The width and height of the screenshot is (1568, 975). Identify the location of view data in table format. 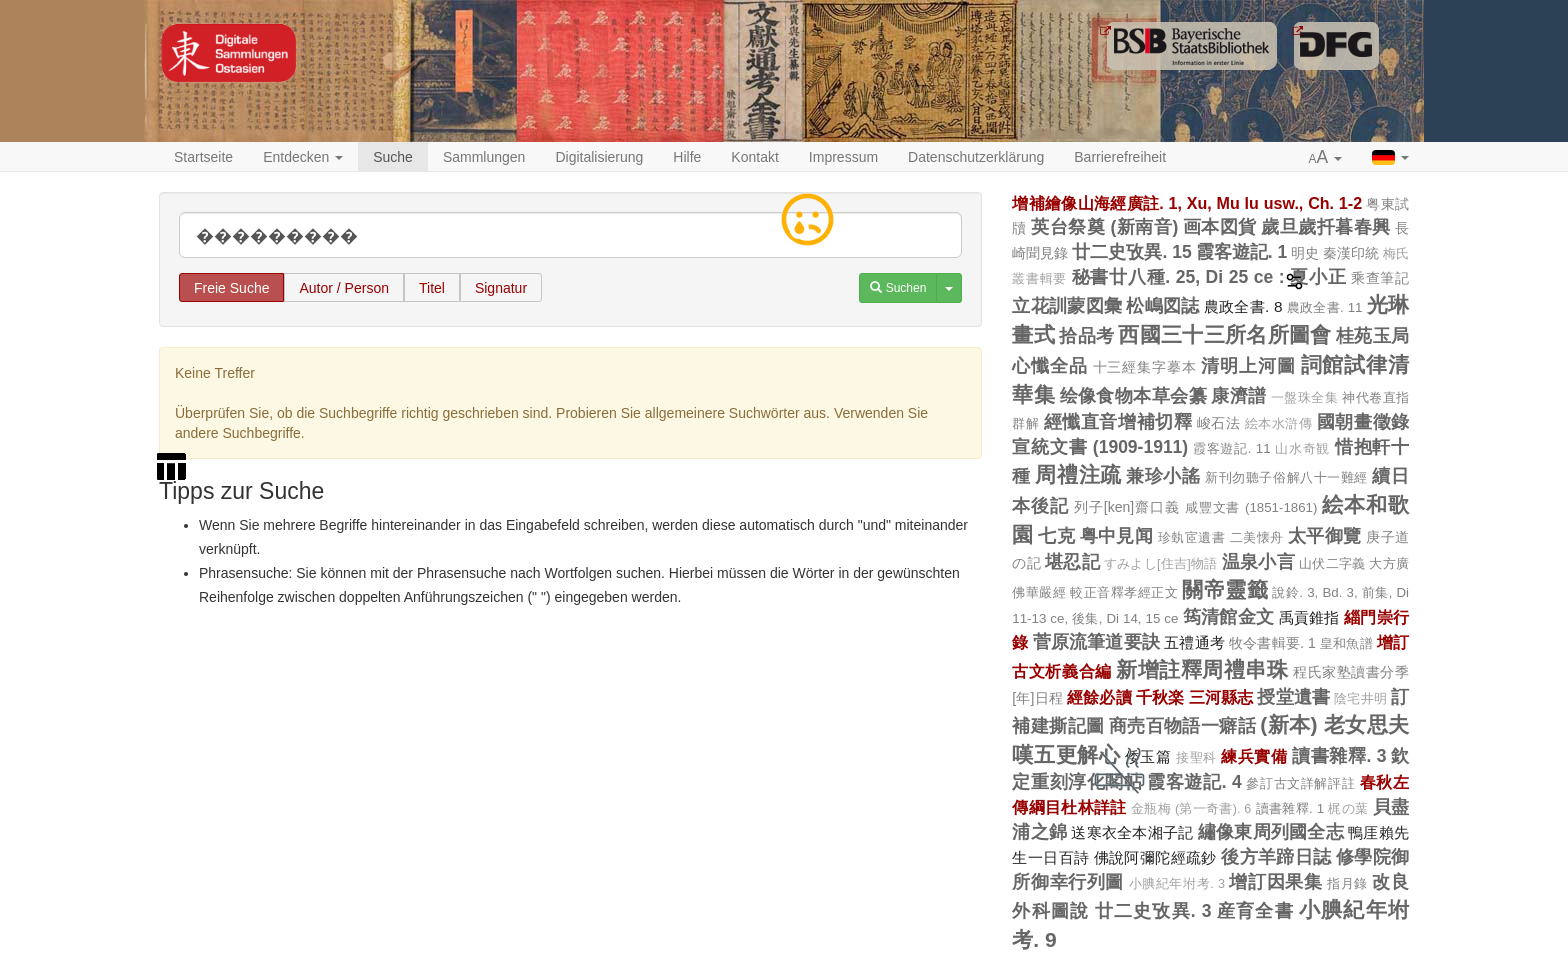
(170, 466).